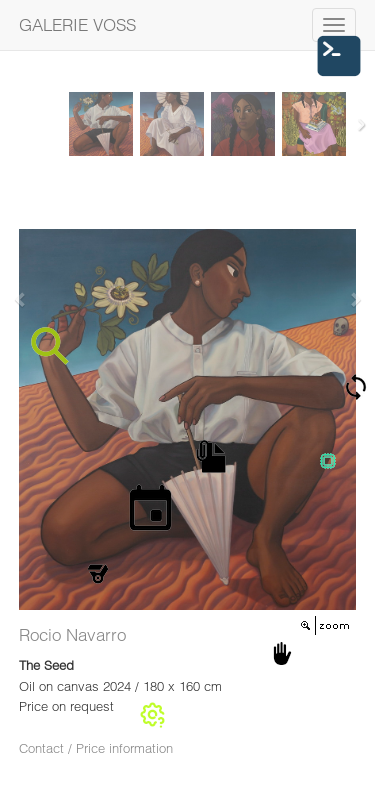 This screenshot has height=800, width=375. Describe the element at coordinates (98, 574) in the screenshot. I see `view achievements or awards` at that location.